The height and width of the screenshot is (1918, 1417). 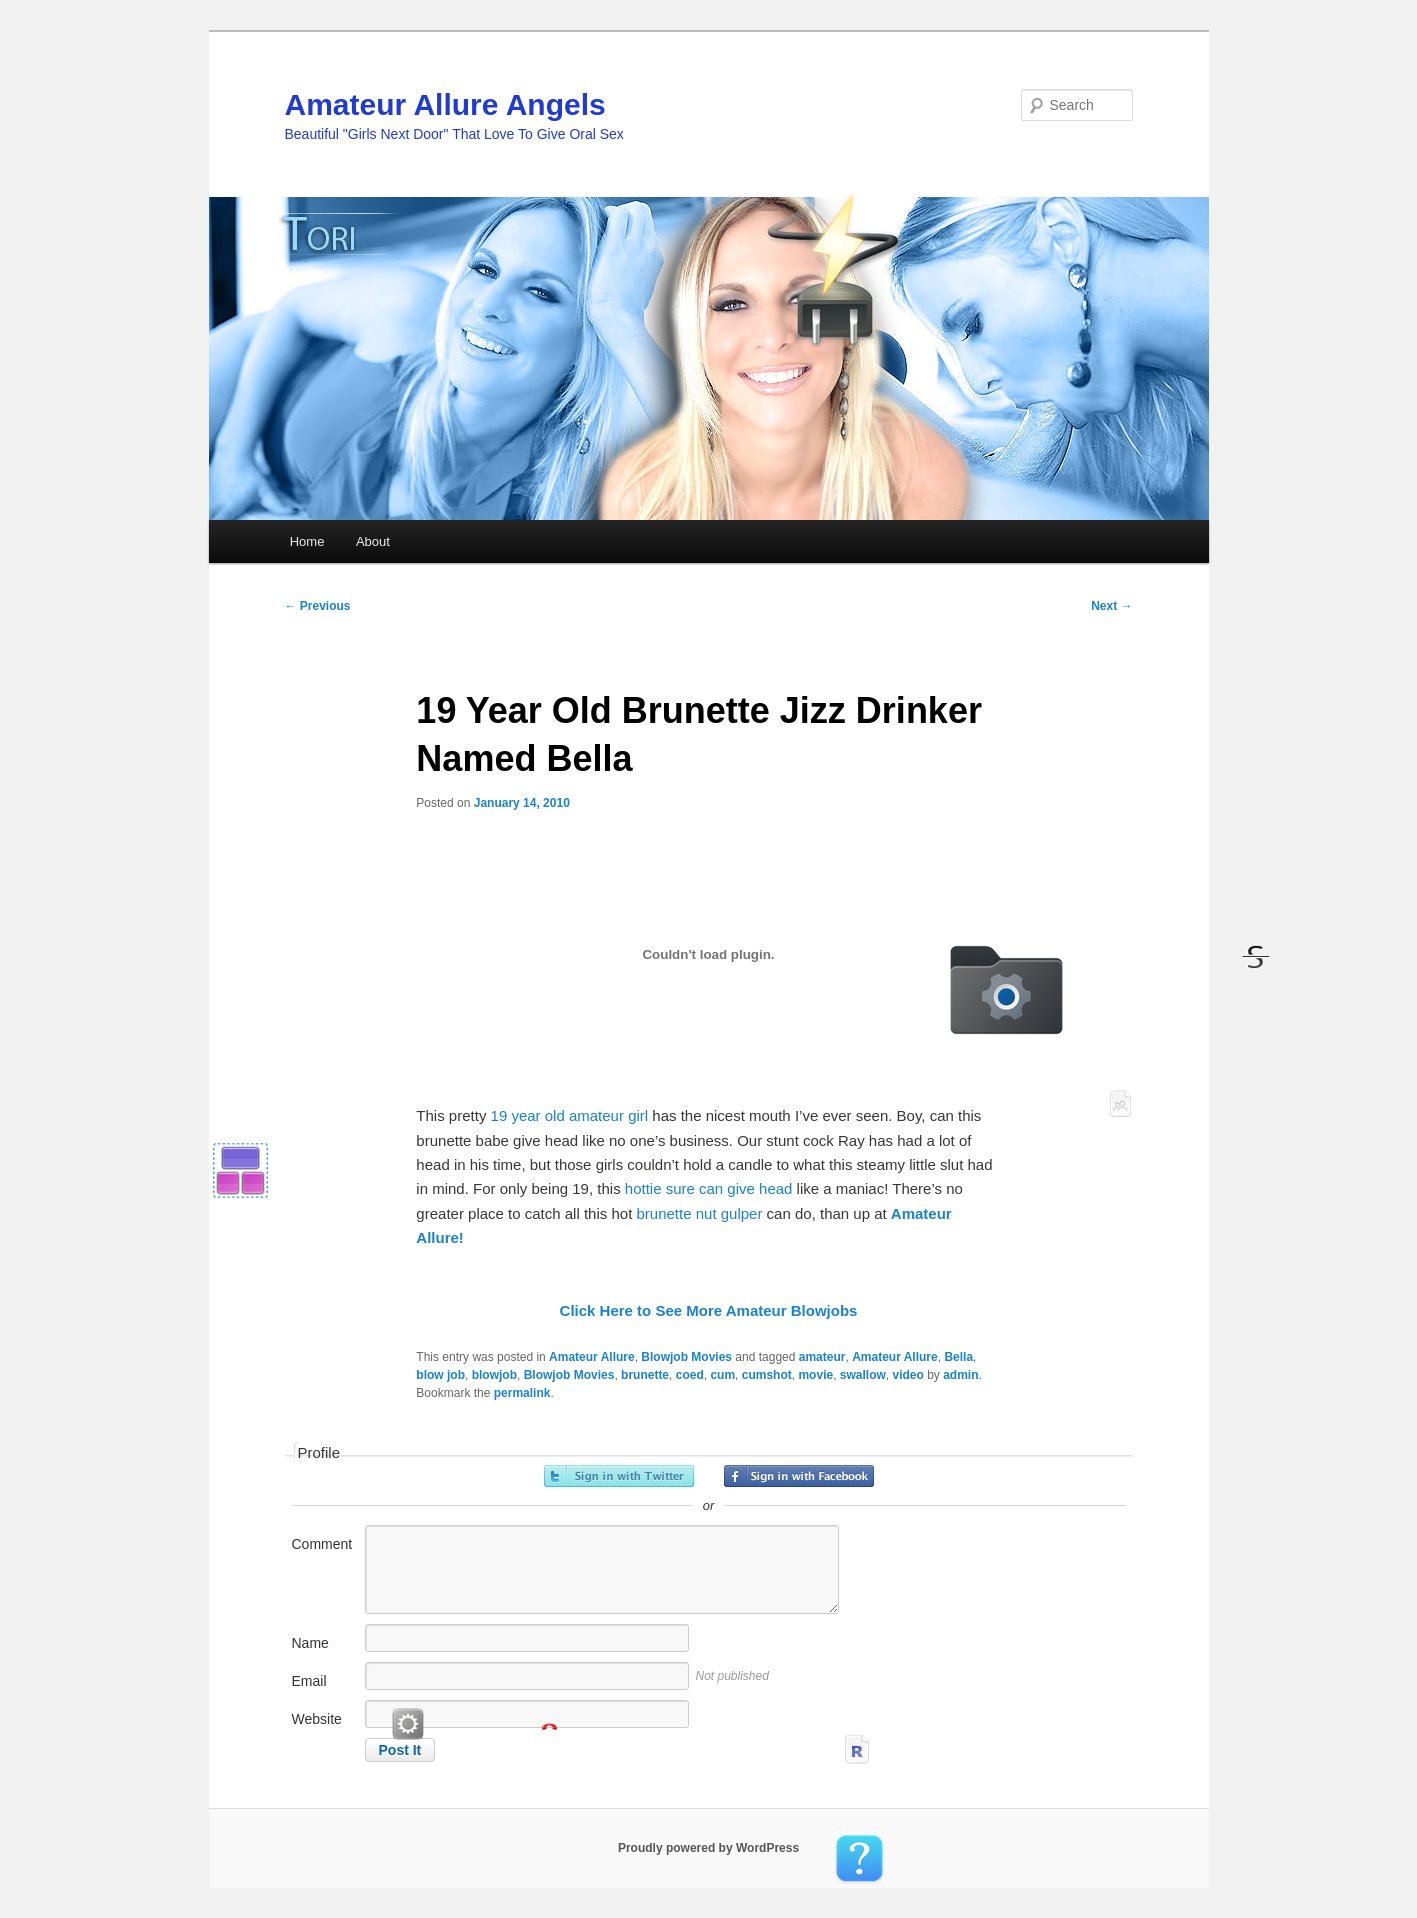 What do you see at coordinates (549, 1724) in the screenshot?
I see `end the current call` at bounding box center [549, 1724].